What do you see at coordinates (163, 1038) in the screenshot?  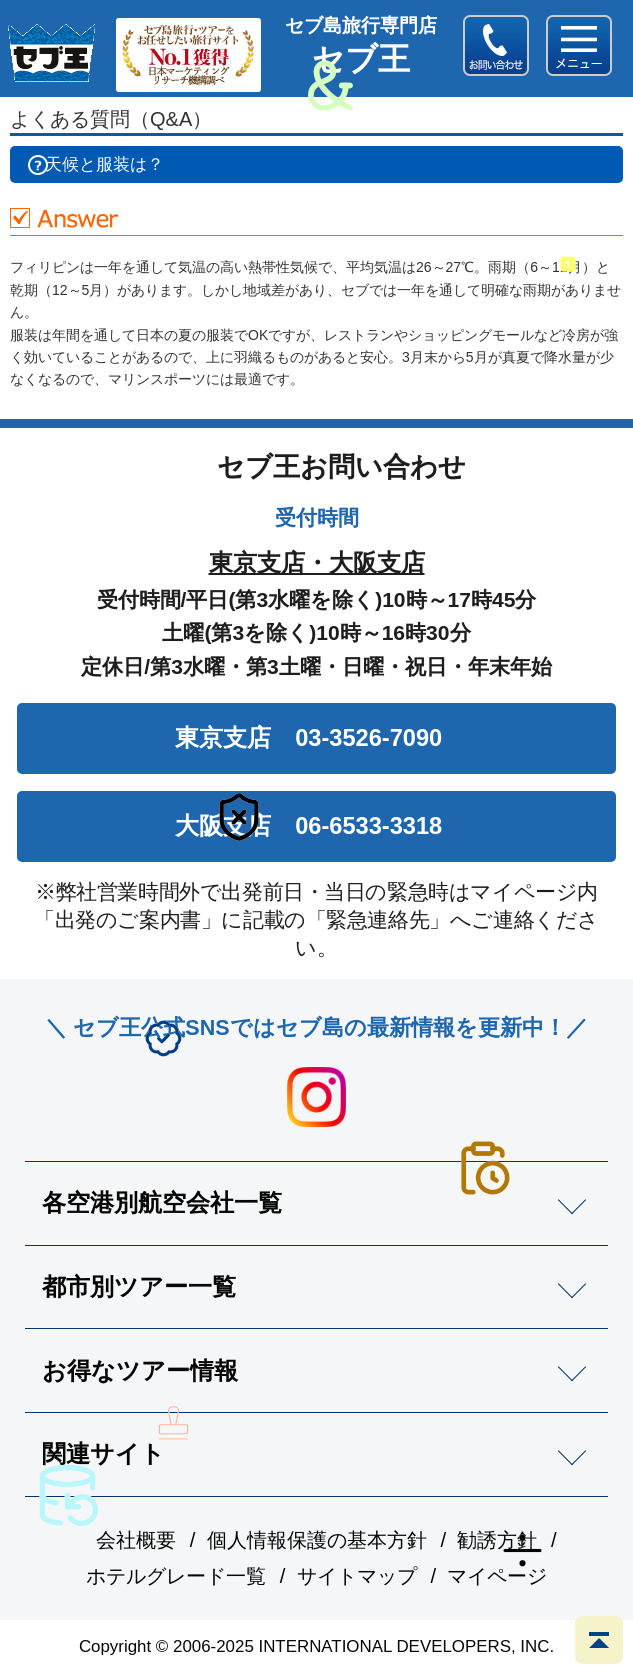 I see `indicates a verified account or profile` at bounding box center [163, 1038].